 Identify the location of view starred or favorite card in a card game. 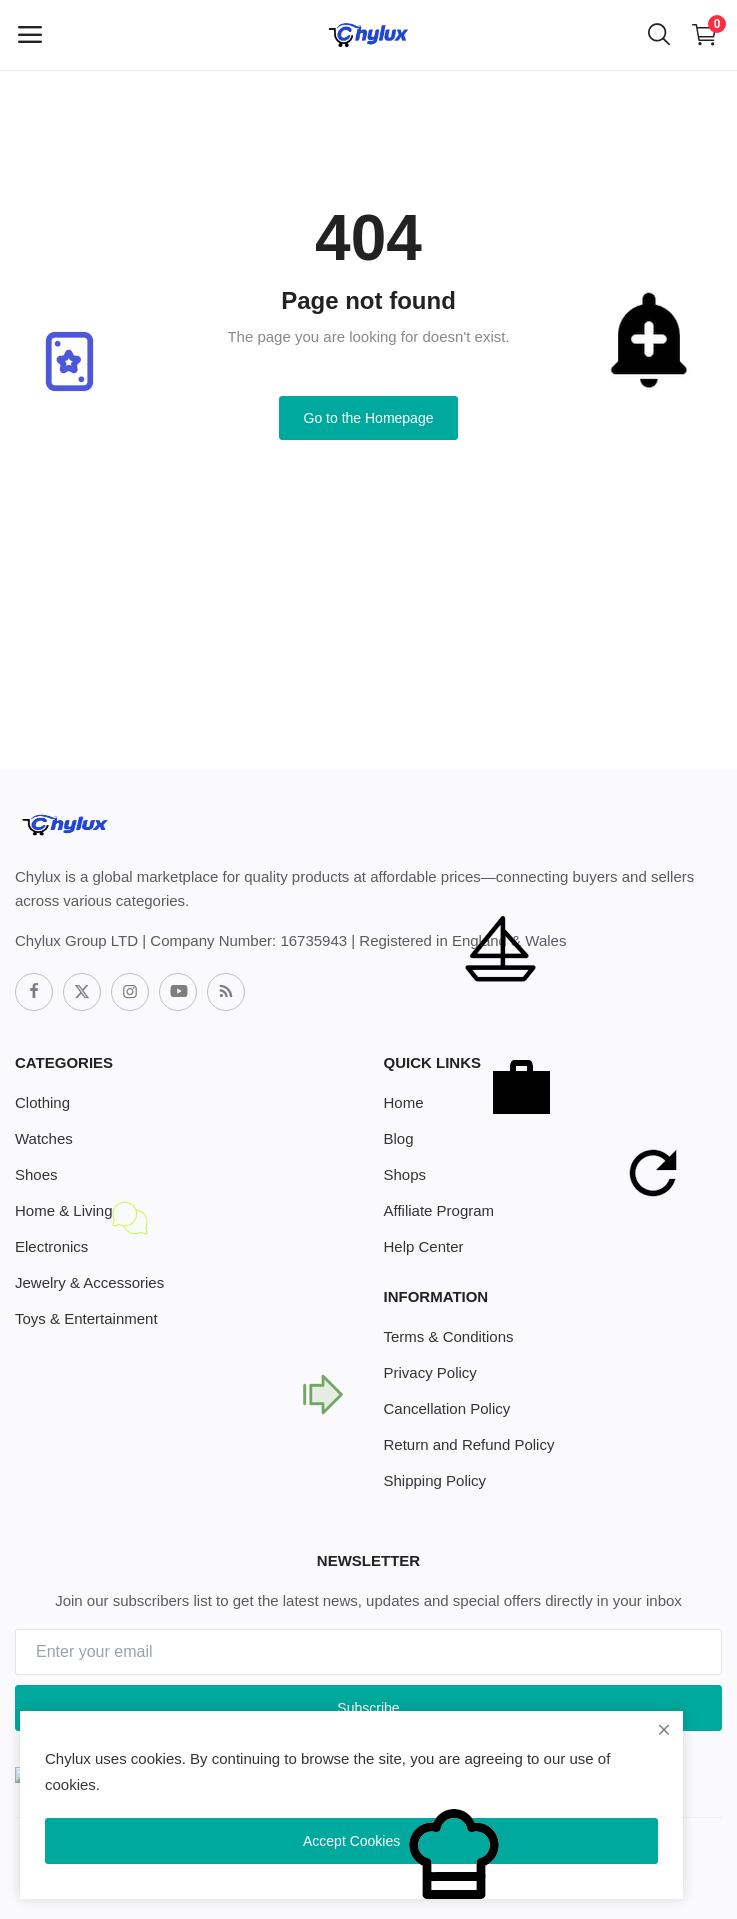
(69, 361).